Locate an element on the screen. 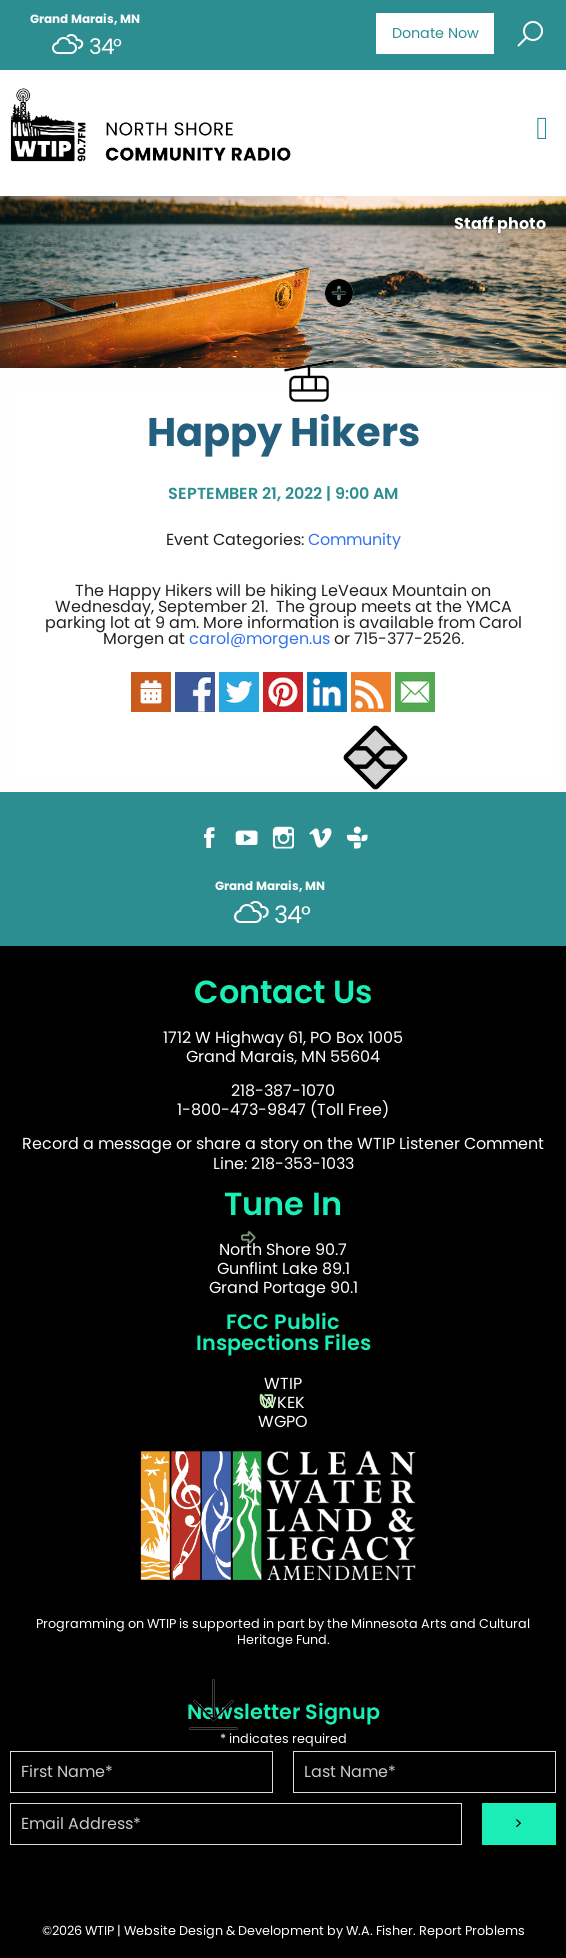 The image size is (566, 1958). download a file or document is located at coordinates (213, 1705).